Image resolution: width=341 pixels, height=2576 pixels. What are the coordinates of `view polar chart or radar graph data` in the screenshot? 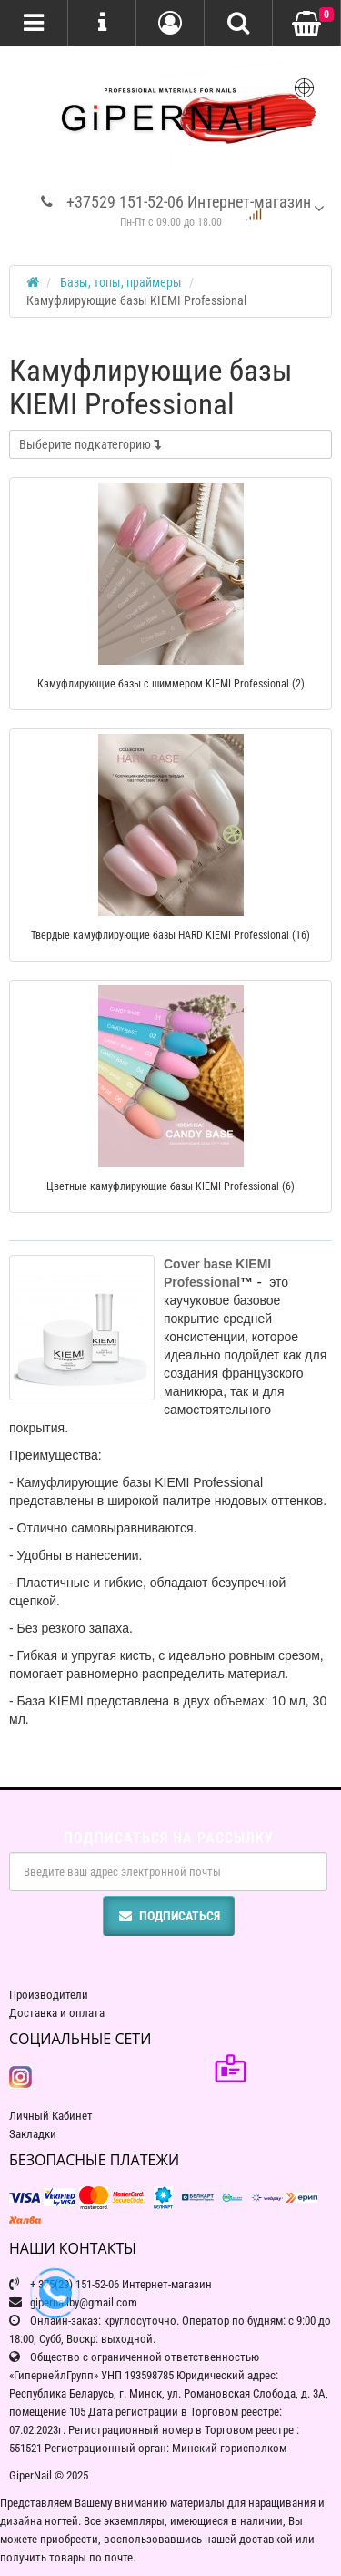 It's located at (304, 87).